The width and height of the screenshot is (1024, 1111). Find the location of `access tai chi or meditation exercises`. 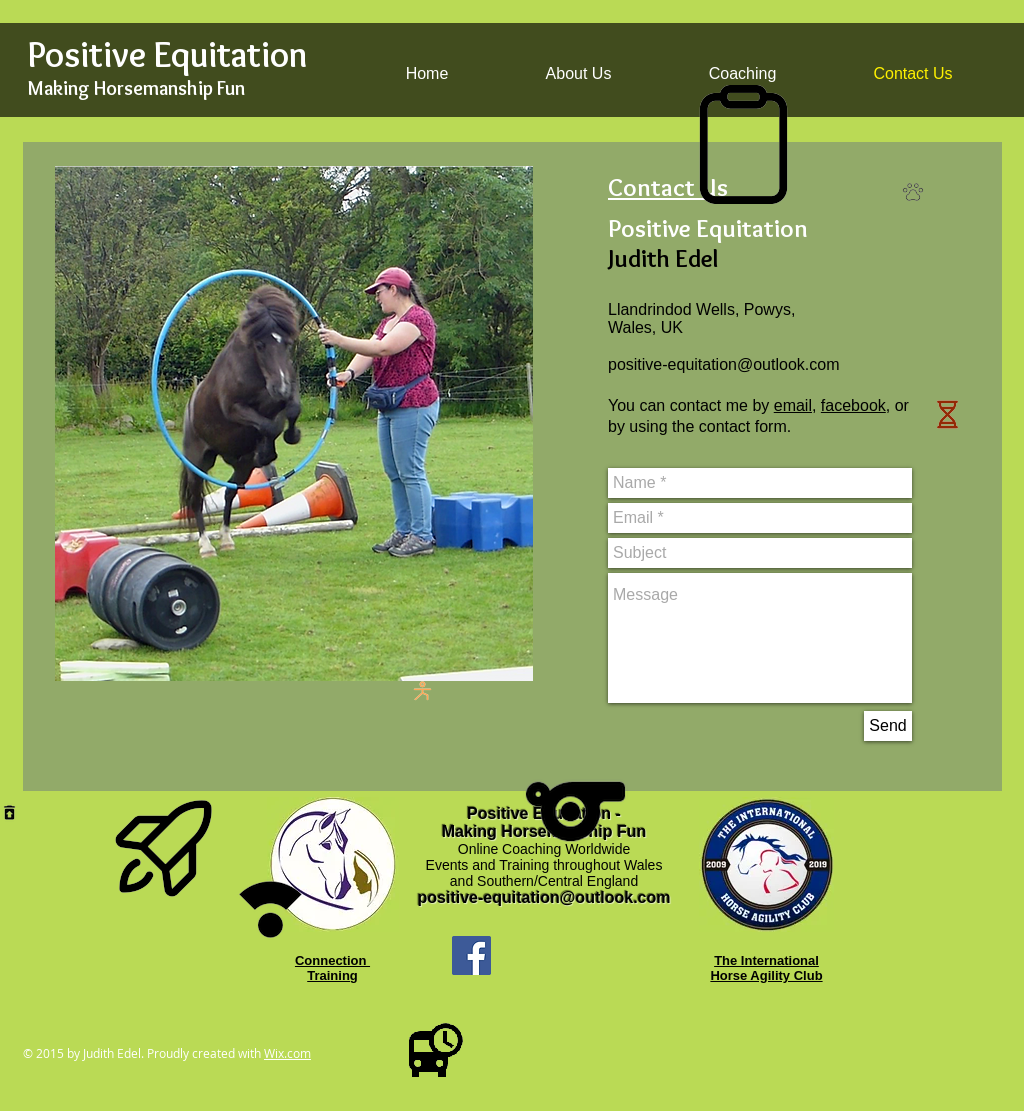

access tai chi or meditation exercises is located at coordinates (422, 691).